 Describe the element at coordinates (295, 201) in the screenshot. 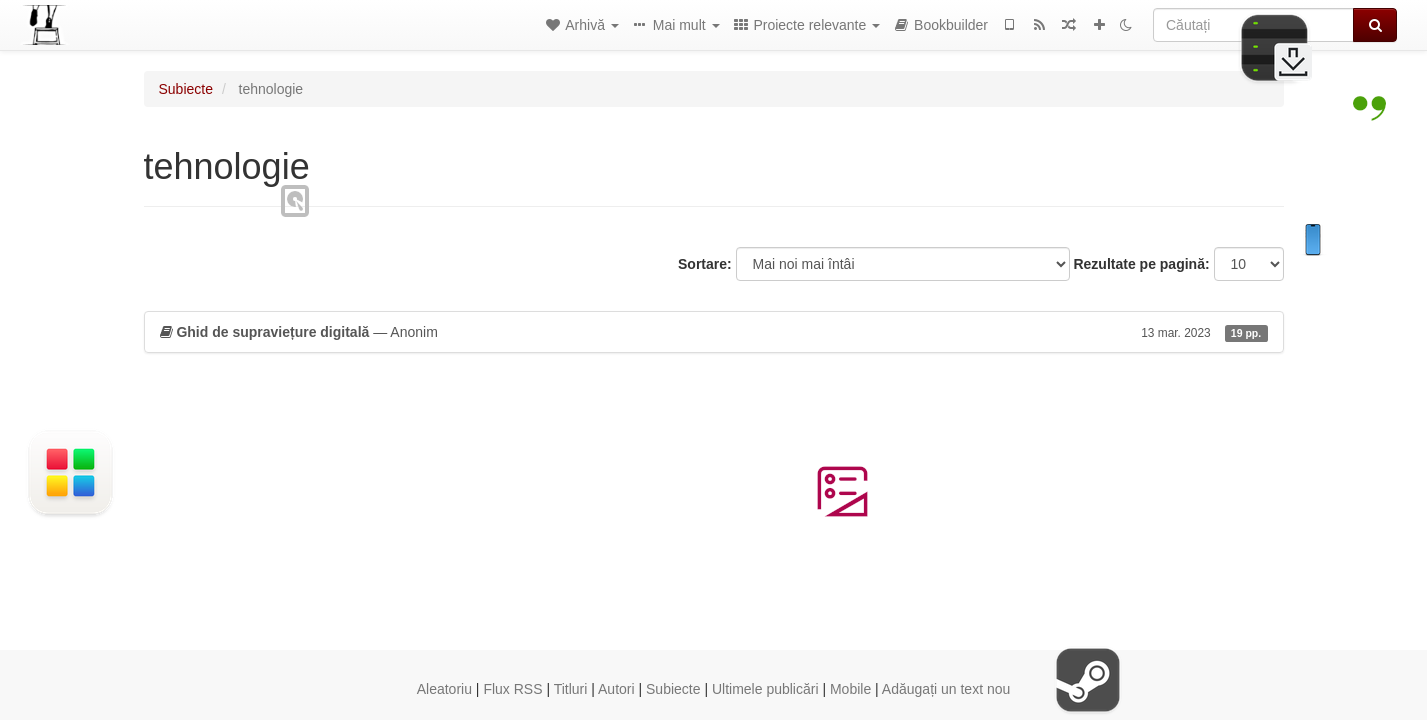

I see `access system hard drive` at that location.